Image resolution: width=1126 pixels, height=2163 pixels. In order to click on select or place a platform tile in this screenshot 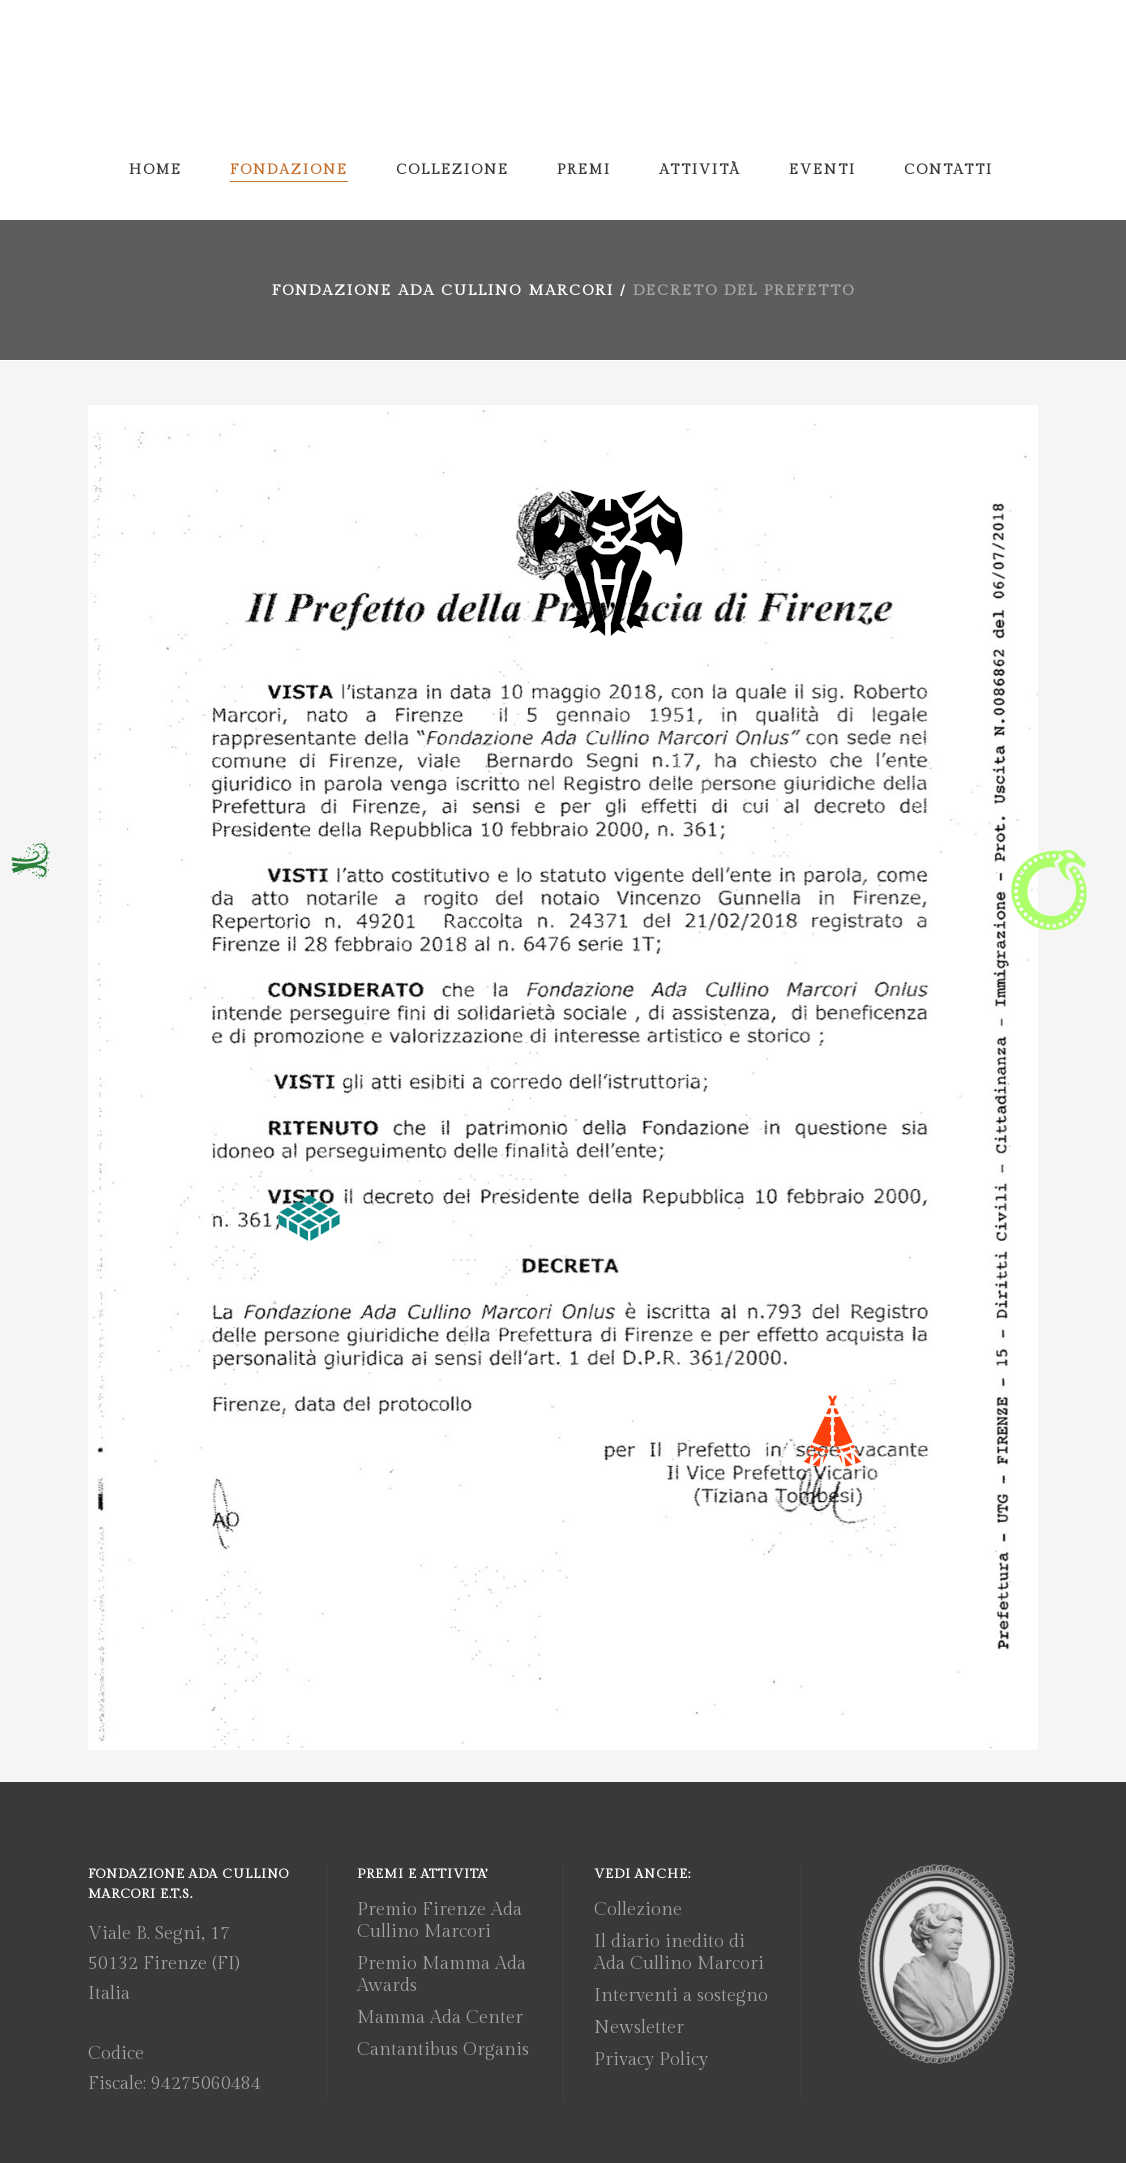, I will do `click(309, 1218)`.